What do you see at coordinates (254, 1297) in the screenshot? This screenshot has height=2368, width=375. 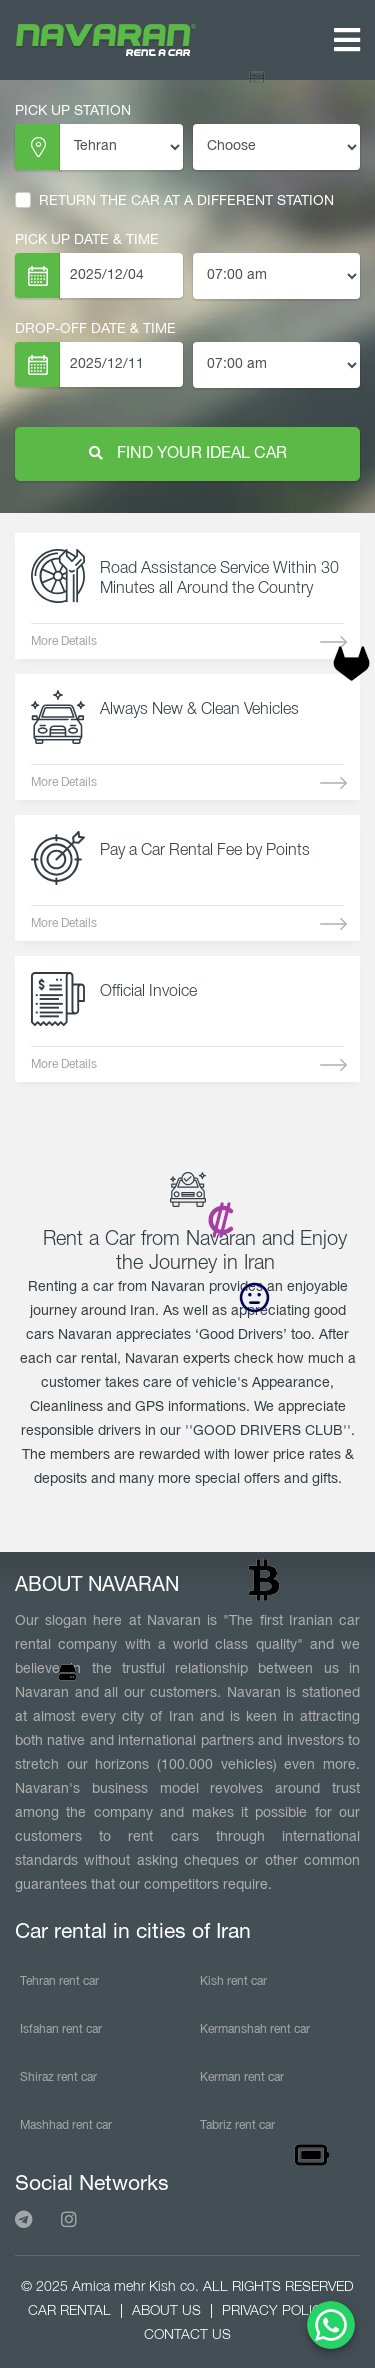 I see `rate experience as neutral or average` at bounding box center [254, 1297].